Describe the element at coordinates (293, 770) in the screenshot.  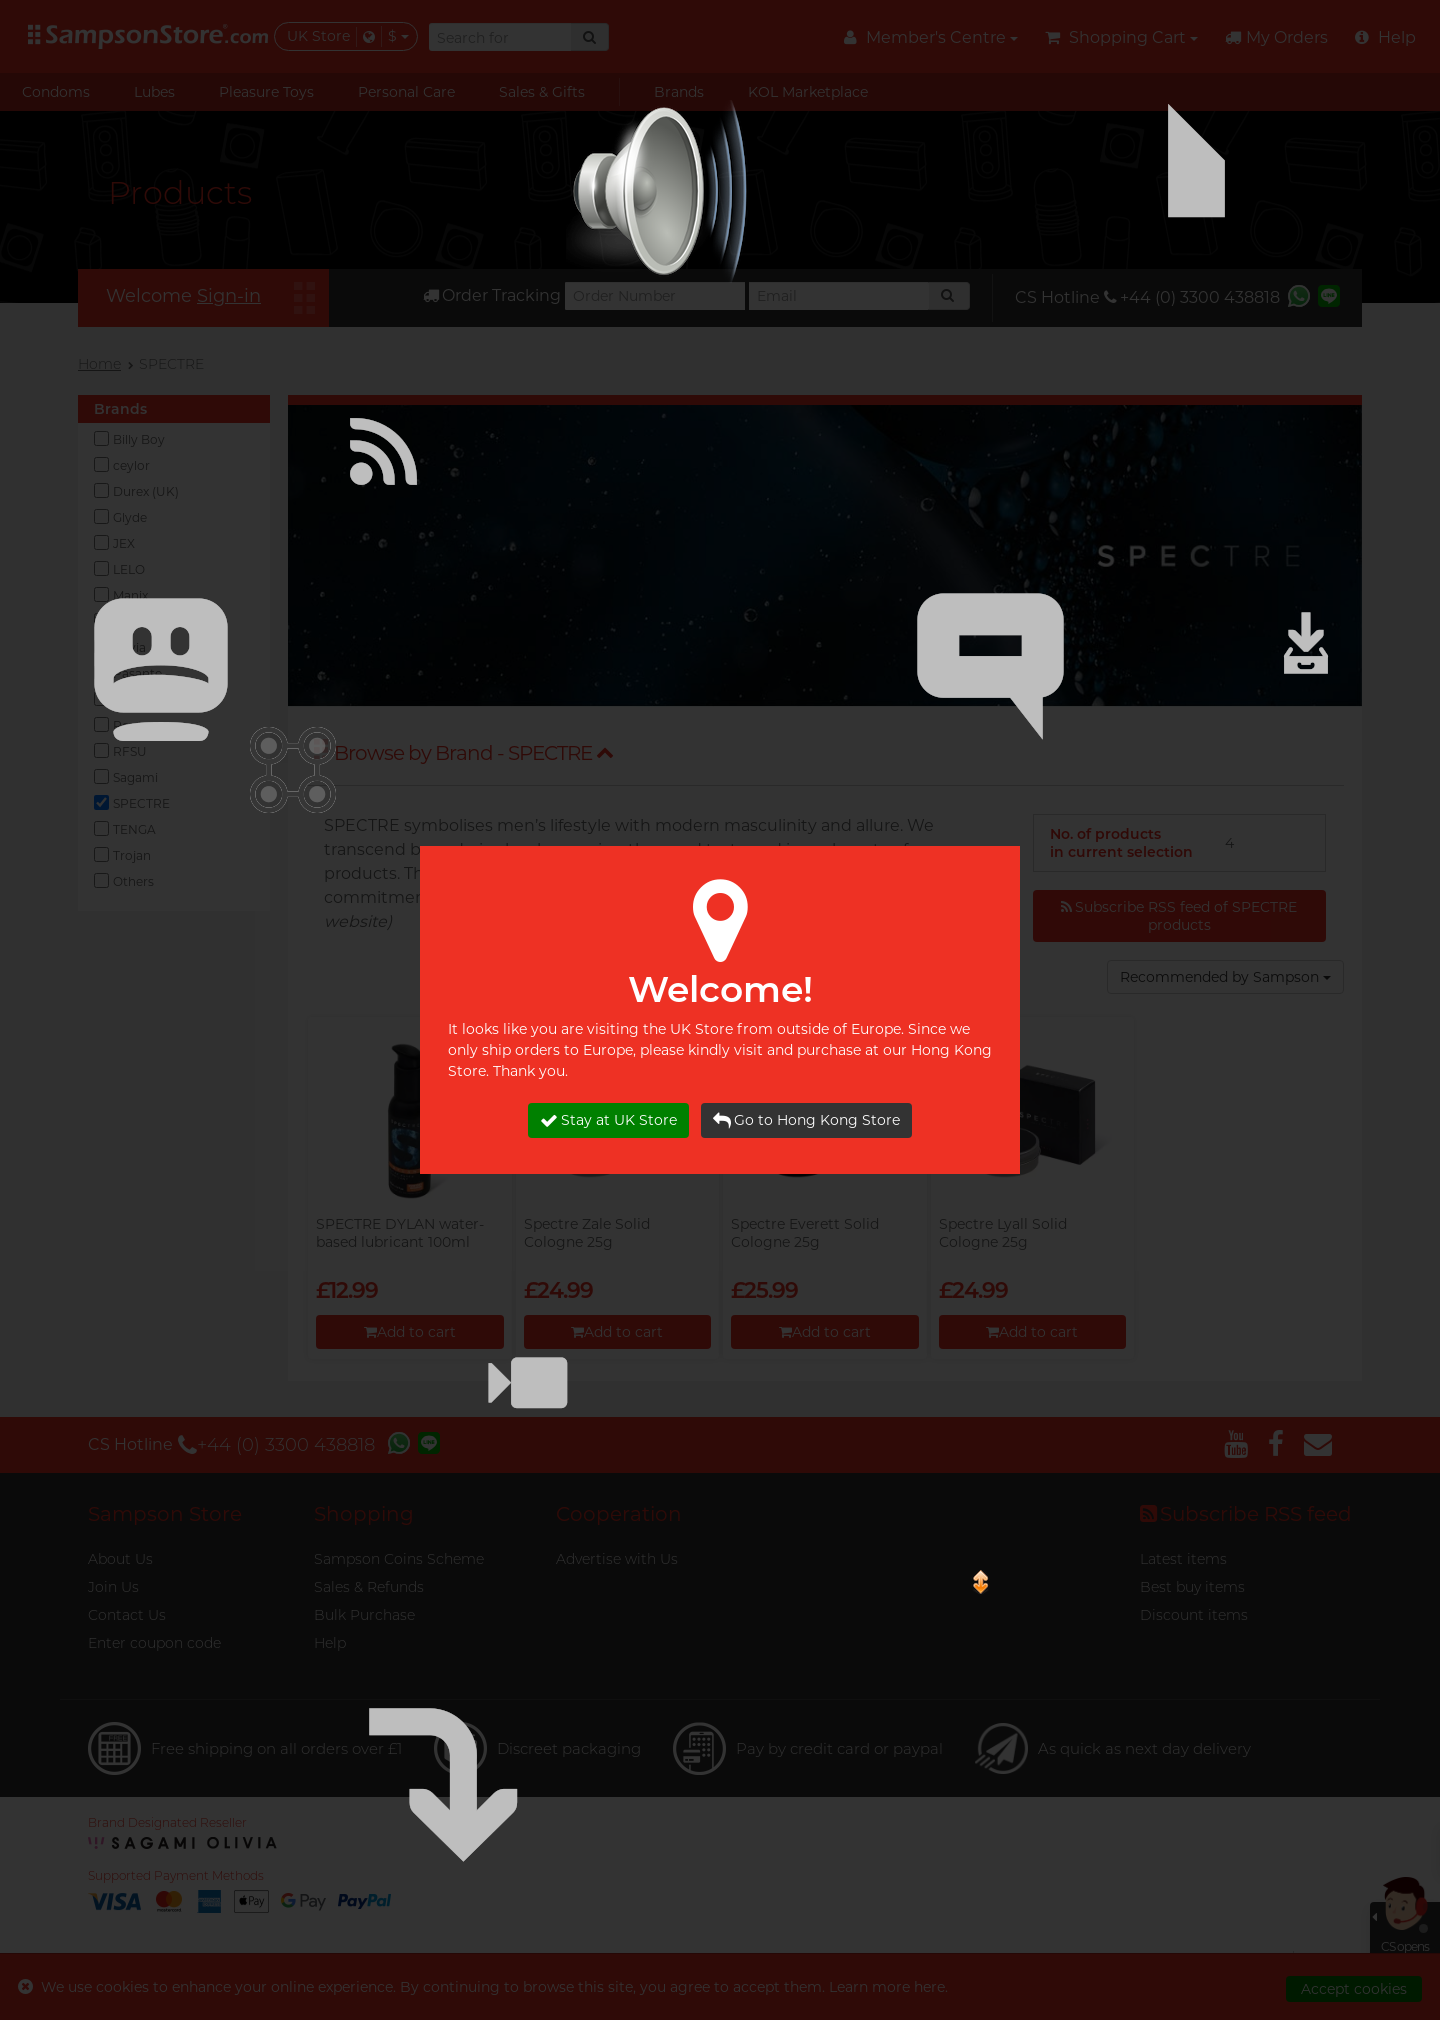
I see `configure hot corners behavior` at that location.